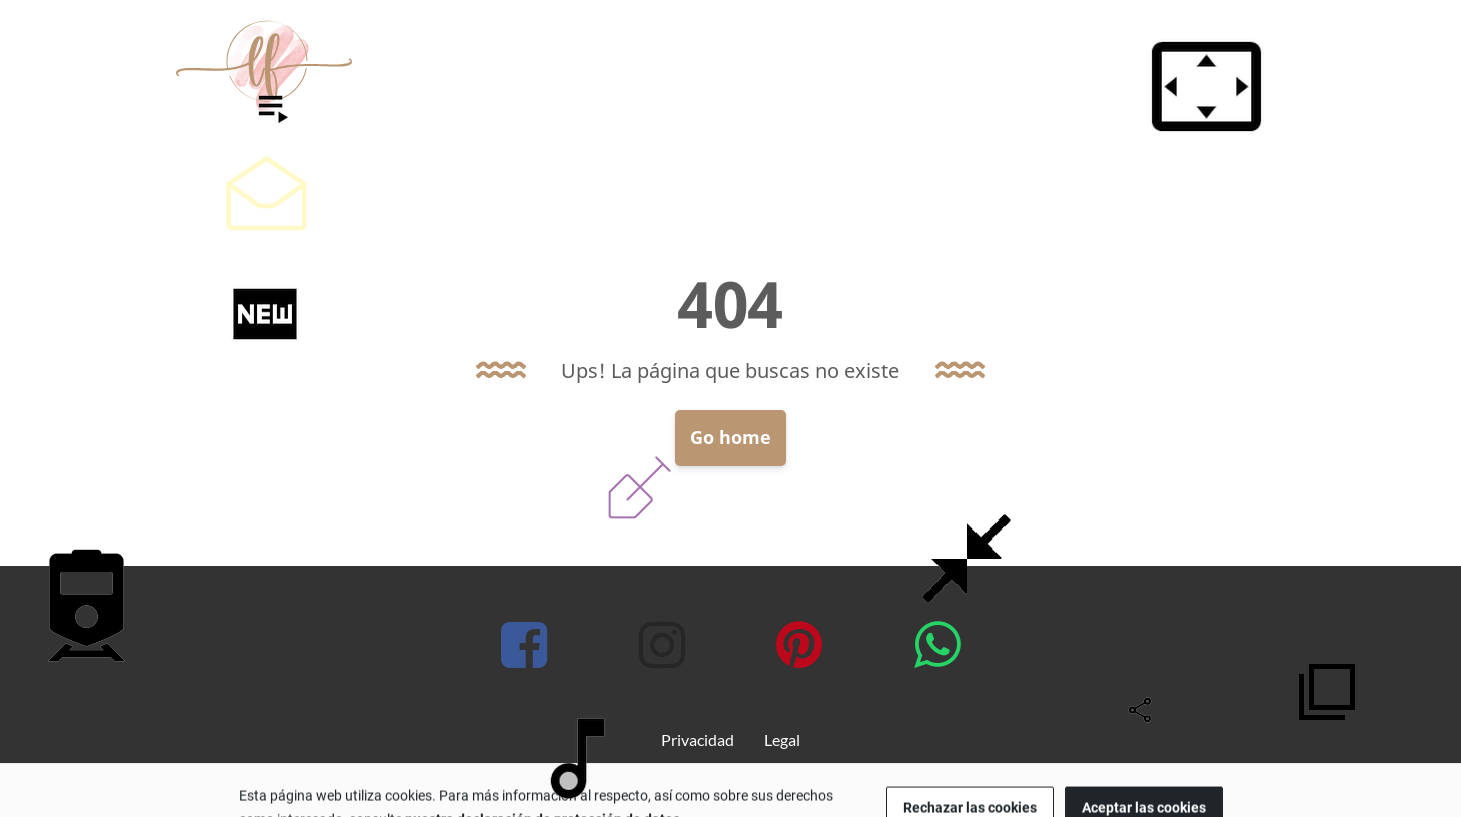 The height and width of the screenshot is (817, 1461). Describe the element at coordinates (86, 605) in the screenshot. I see `view train schedules or rail services` at that location.